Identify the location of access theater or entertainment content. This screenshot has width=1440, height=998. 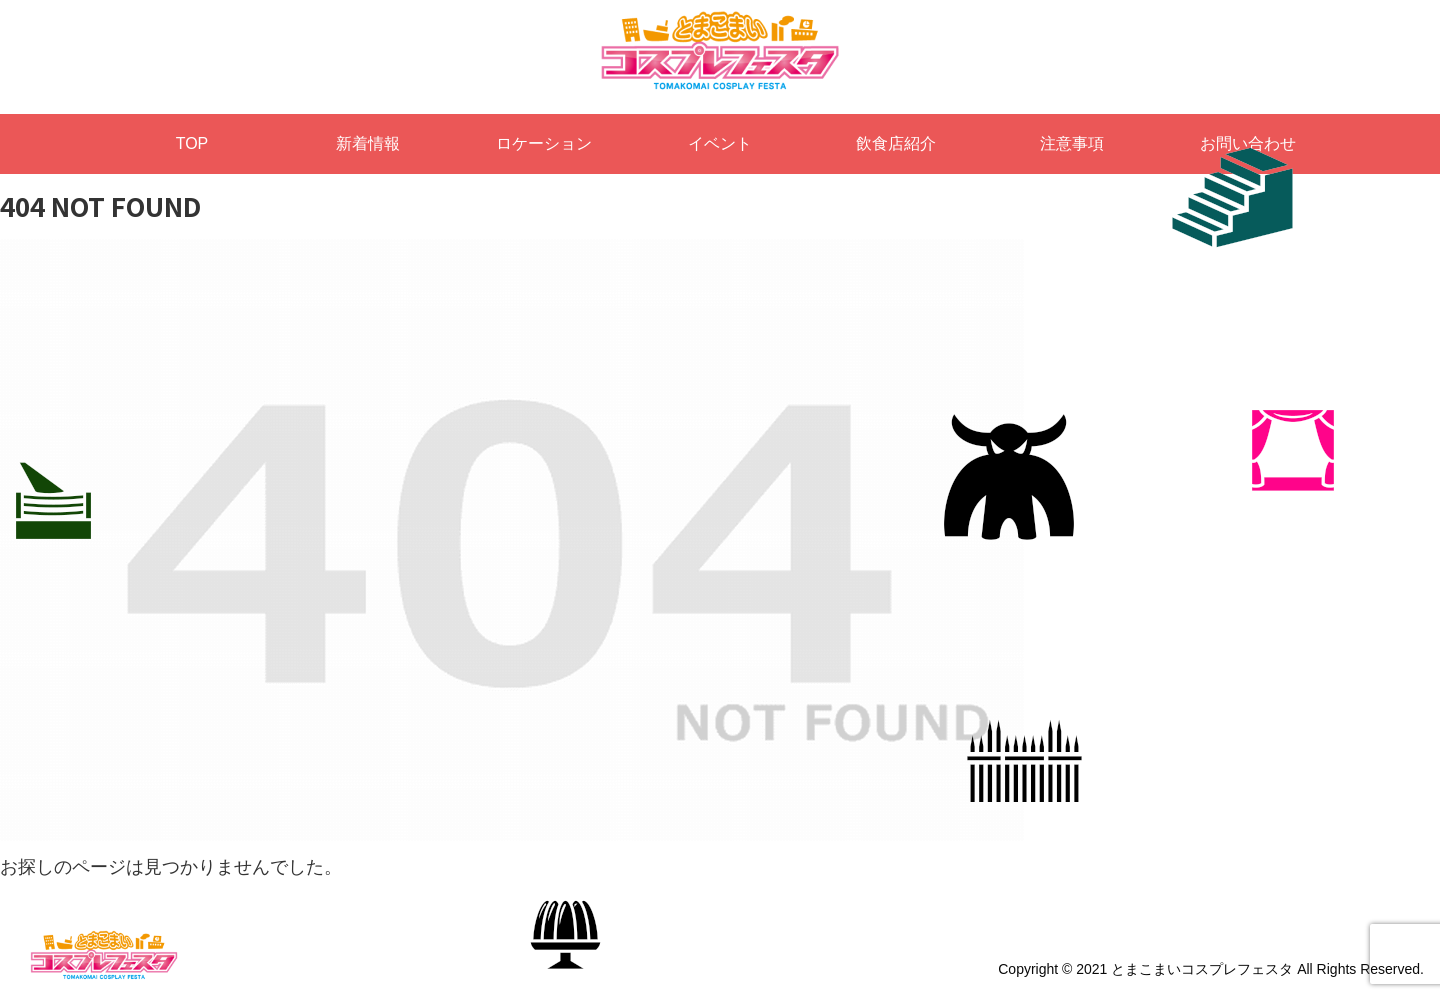
(1293, 451).